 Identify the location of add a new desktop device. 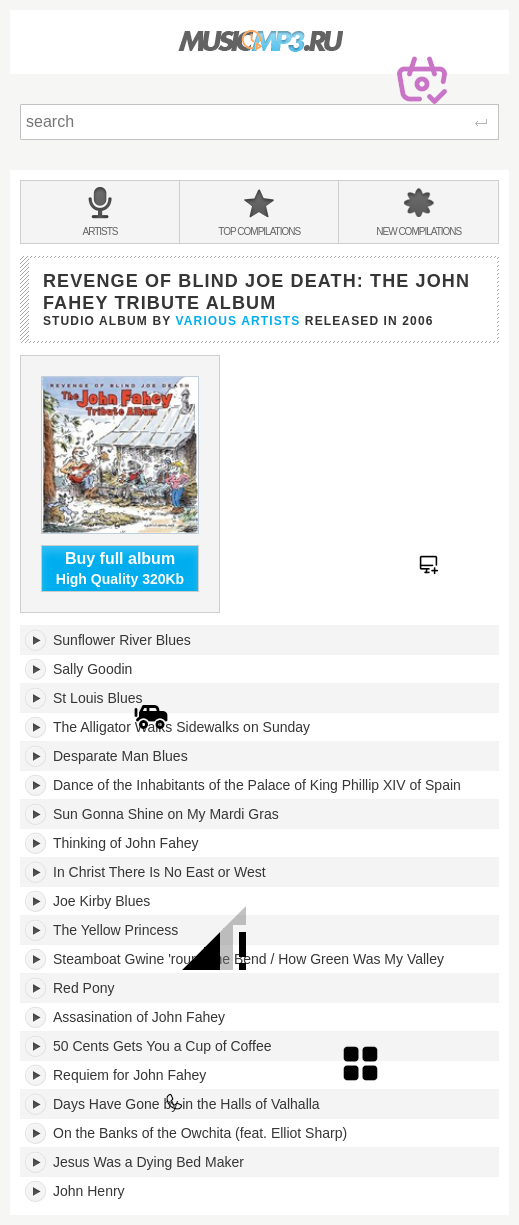
(428, 564).